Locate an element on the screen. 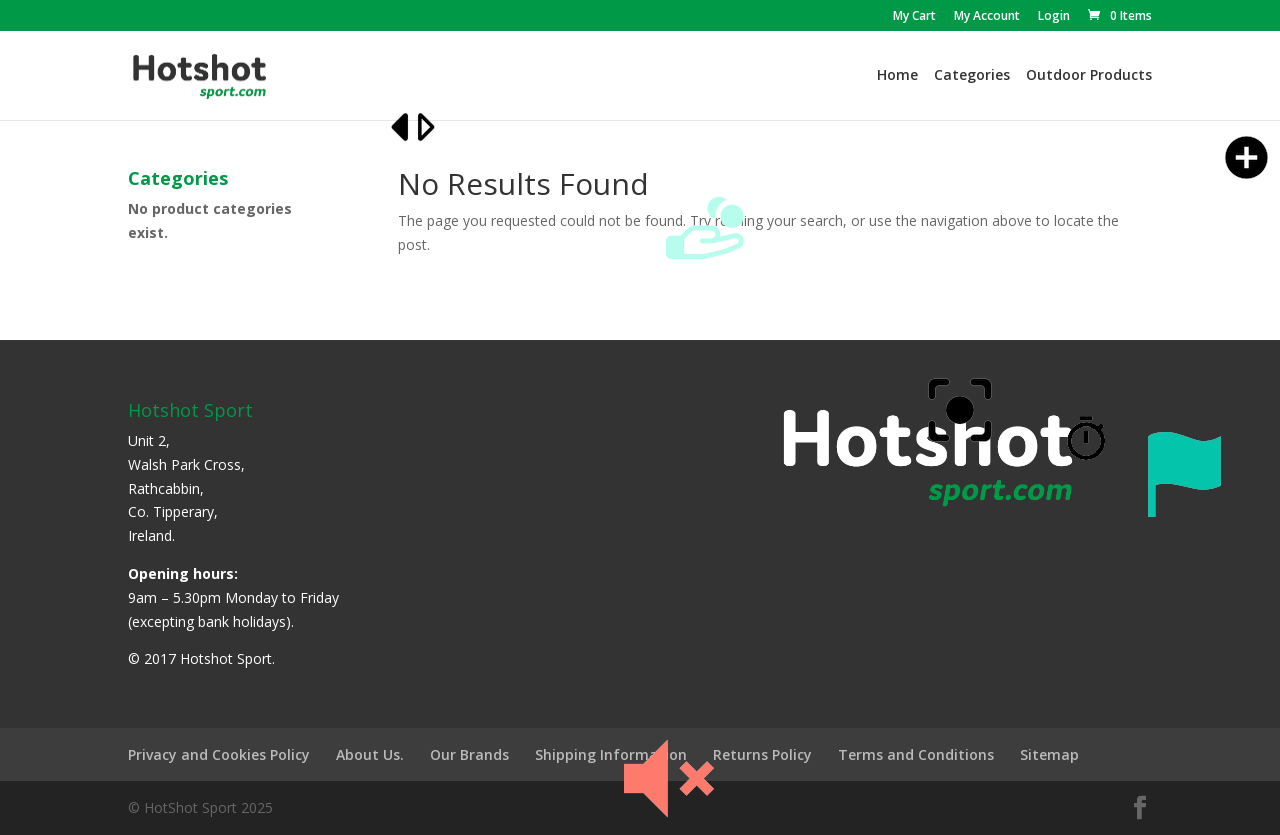 The width and height of the screenshot is (1280, 835). switch to the right panel or view is located at coordinates (413, 127).